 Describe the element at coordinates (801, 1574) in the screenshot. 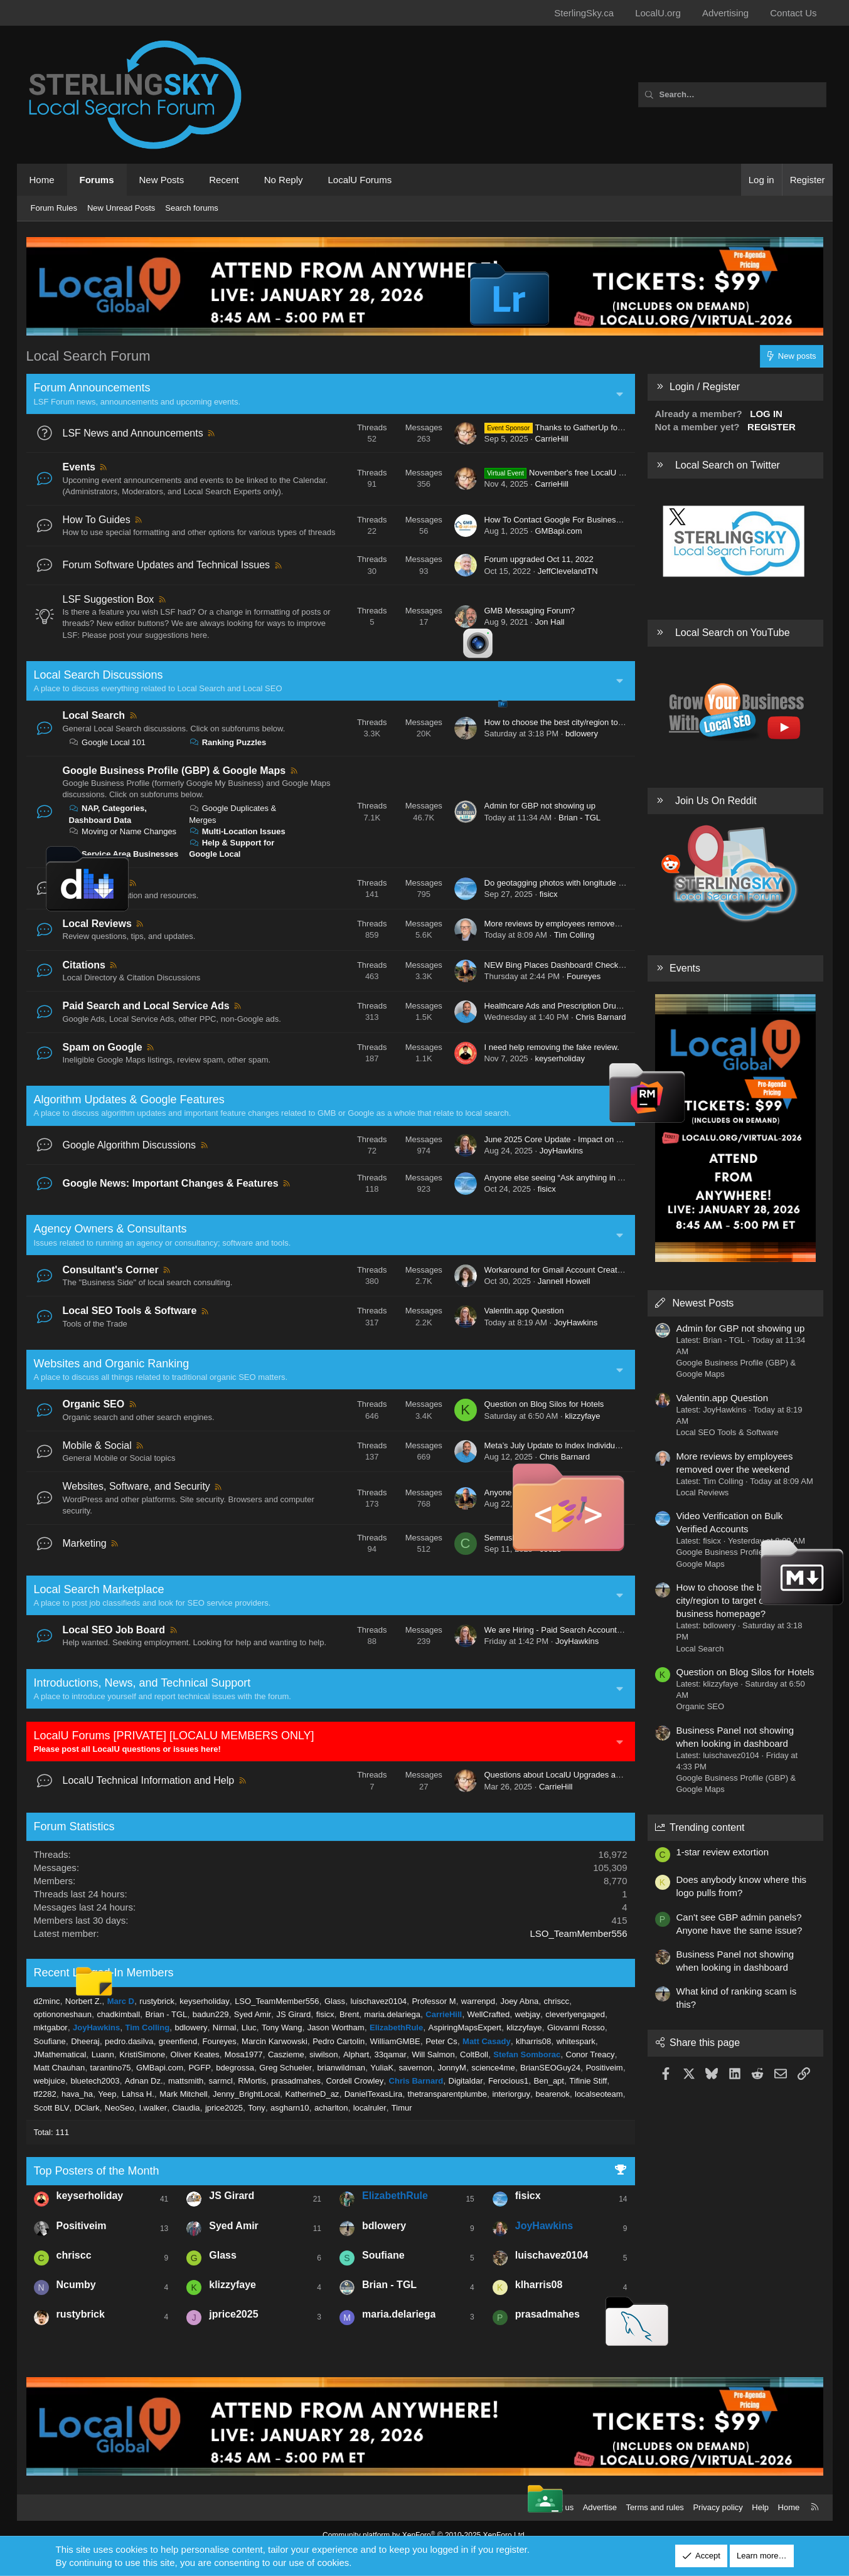

I see `folder containing markdown files` at that location.